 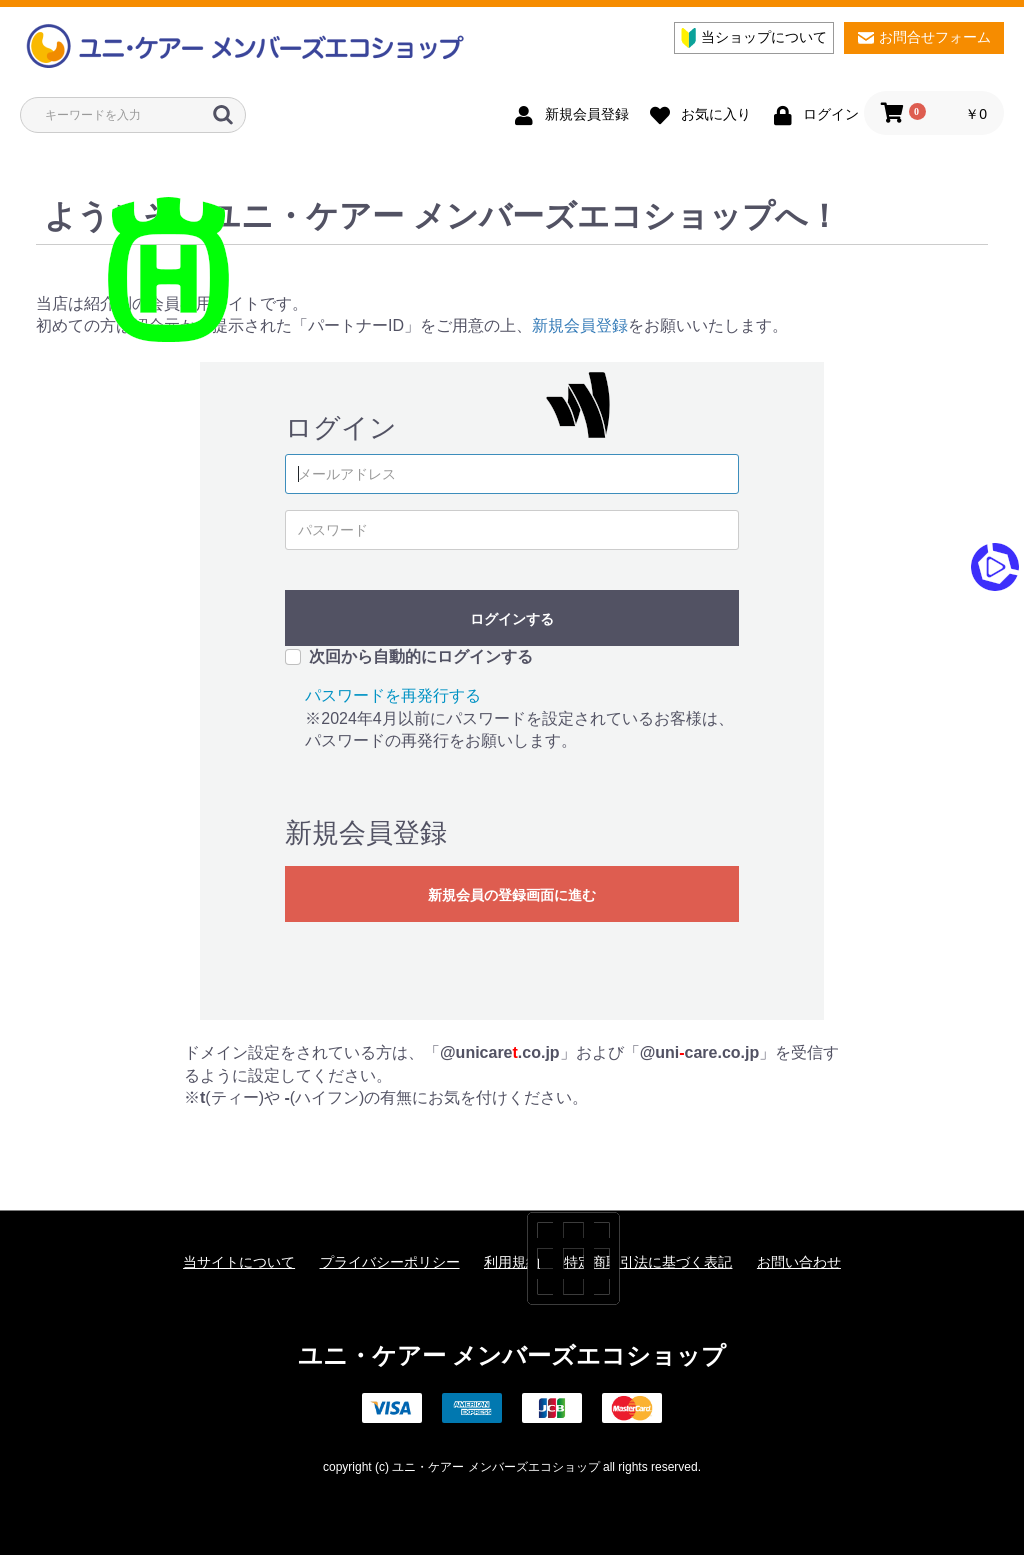 I want to click on access google wallet for payments, so click(x=578, y=405).